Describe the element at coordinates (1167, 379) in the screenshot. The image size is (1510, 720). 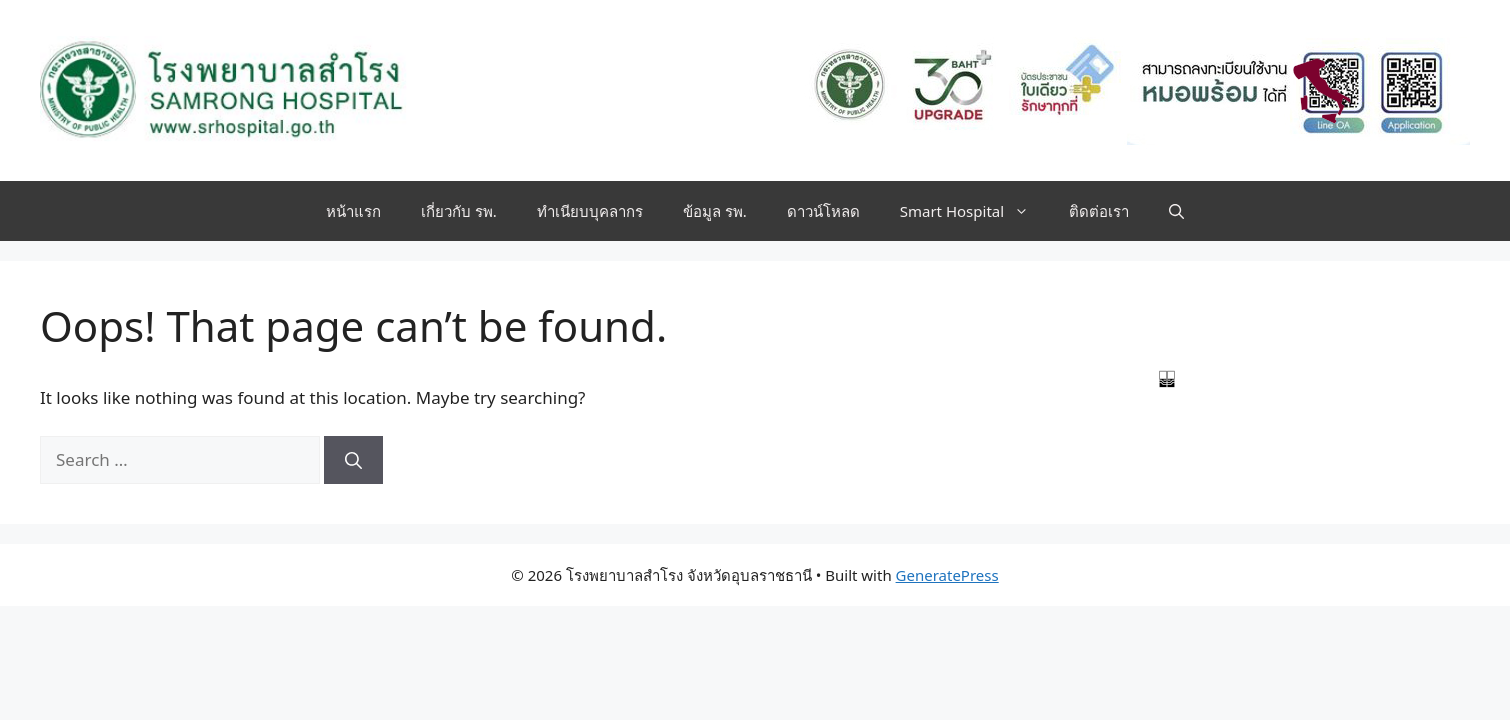
I see `access public transit or bus schedule` at that location.